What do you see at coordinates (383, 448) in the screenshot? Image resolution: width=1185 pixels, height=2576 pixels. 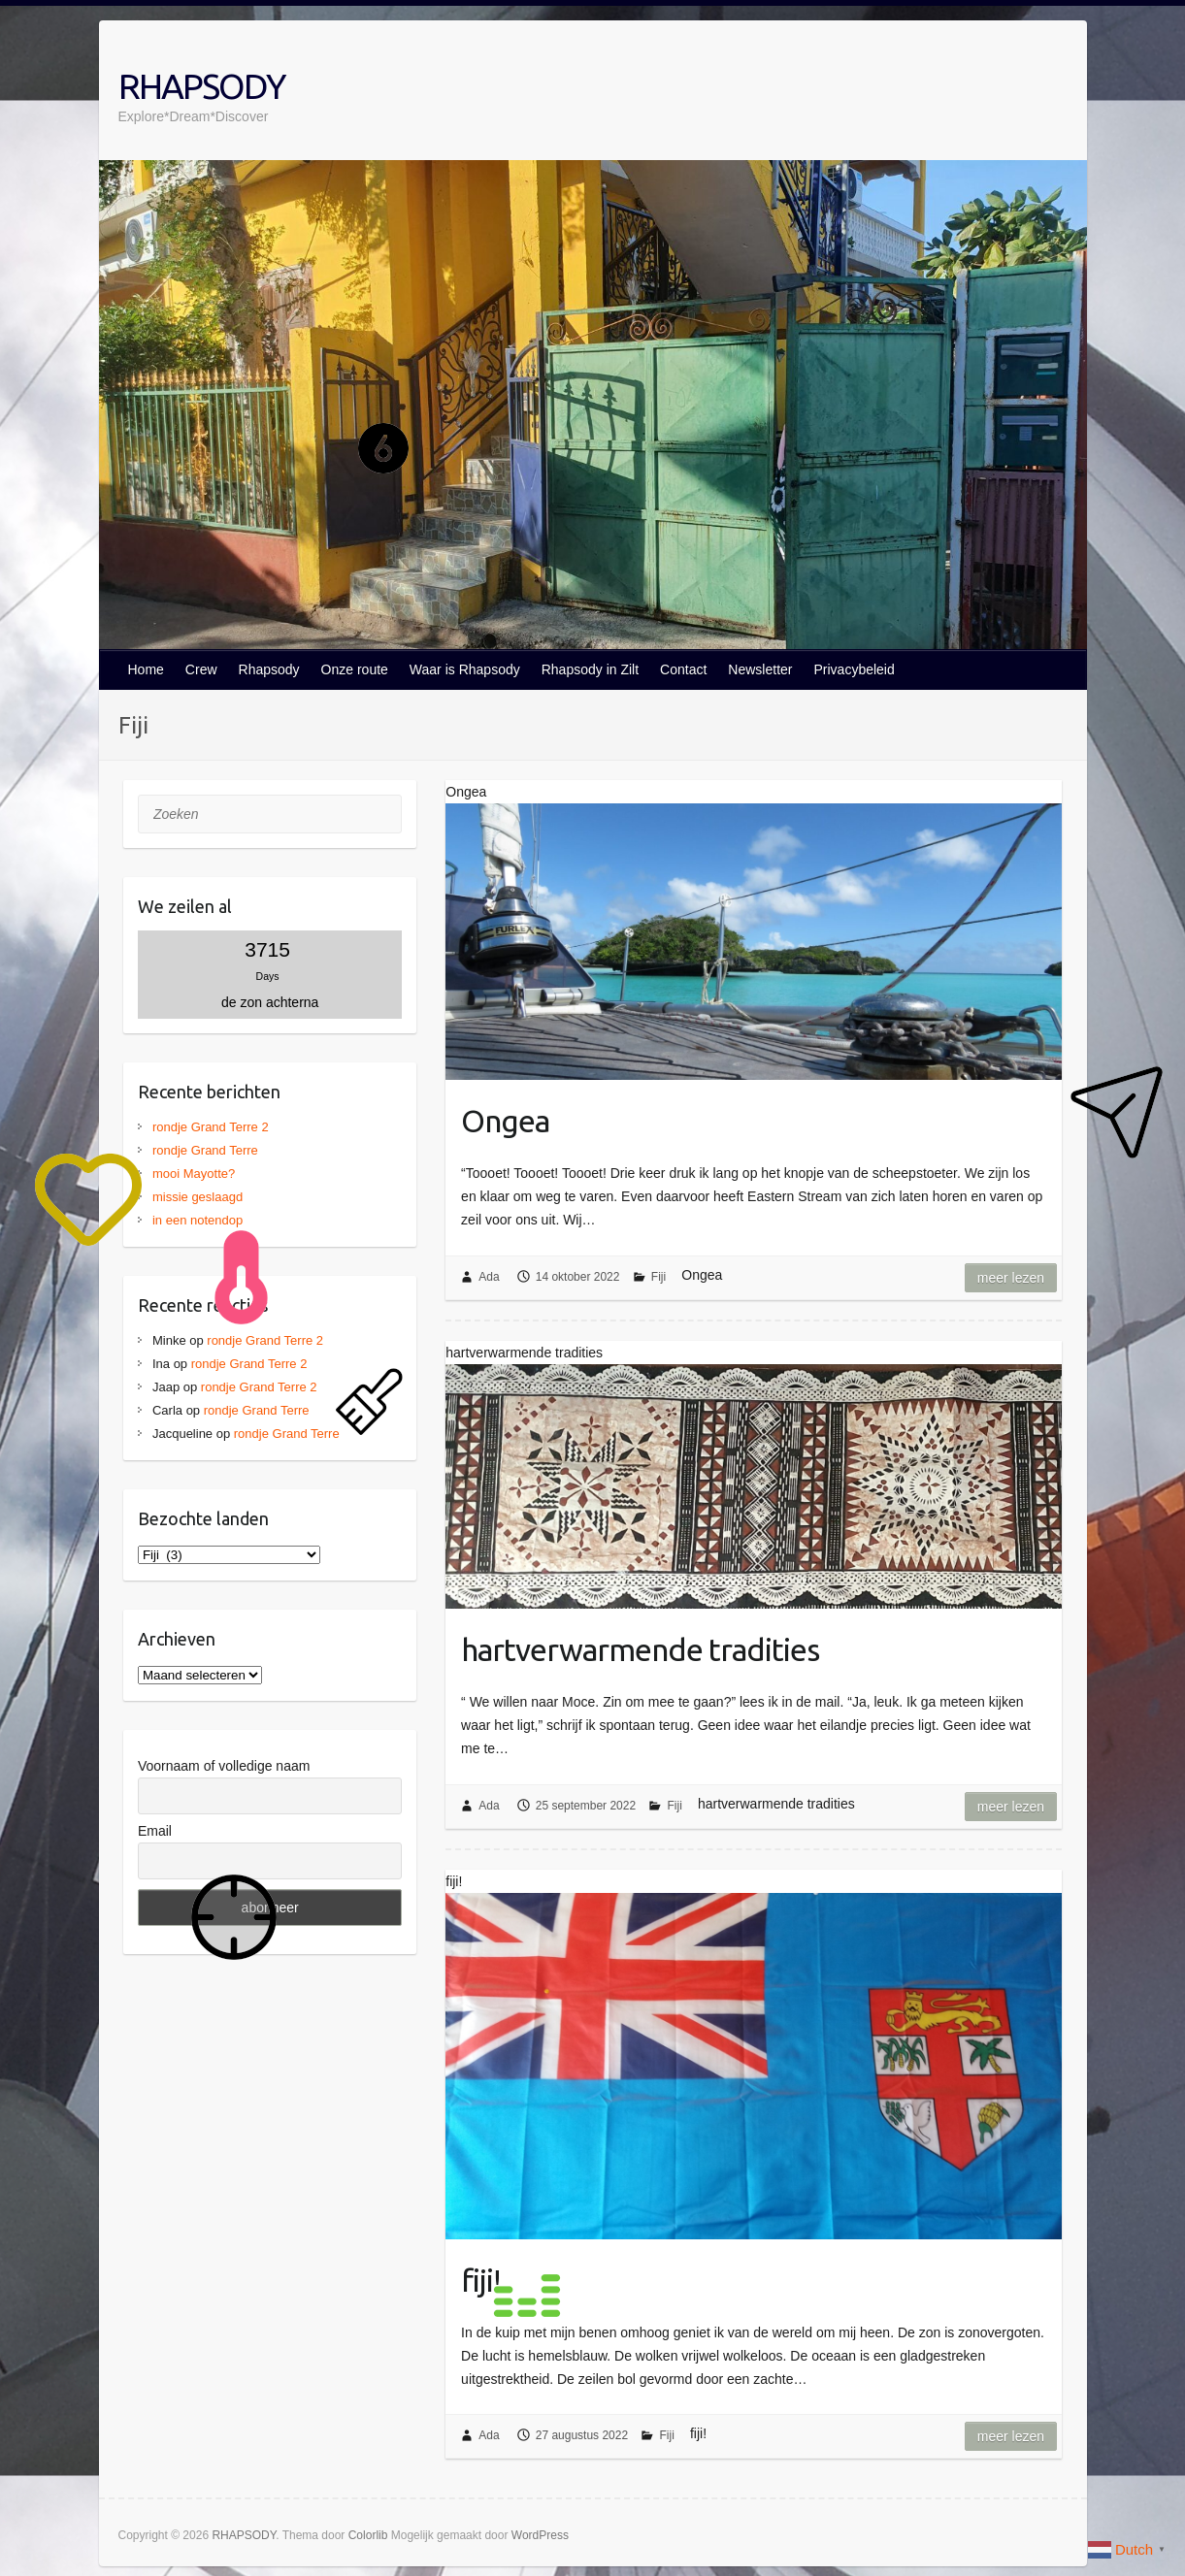 I see `indicates step 6 in a multi-step process` at bounding box center [383, 448].